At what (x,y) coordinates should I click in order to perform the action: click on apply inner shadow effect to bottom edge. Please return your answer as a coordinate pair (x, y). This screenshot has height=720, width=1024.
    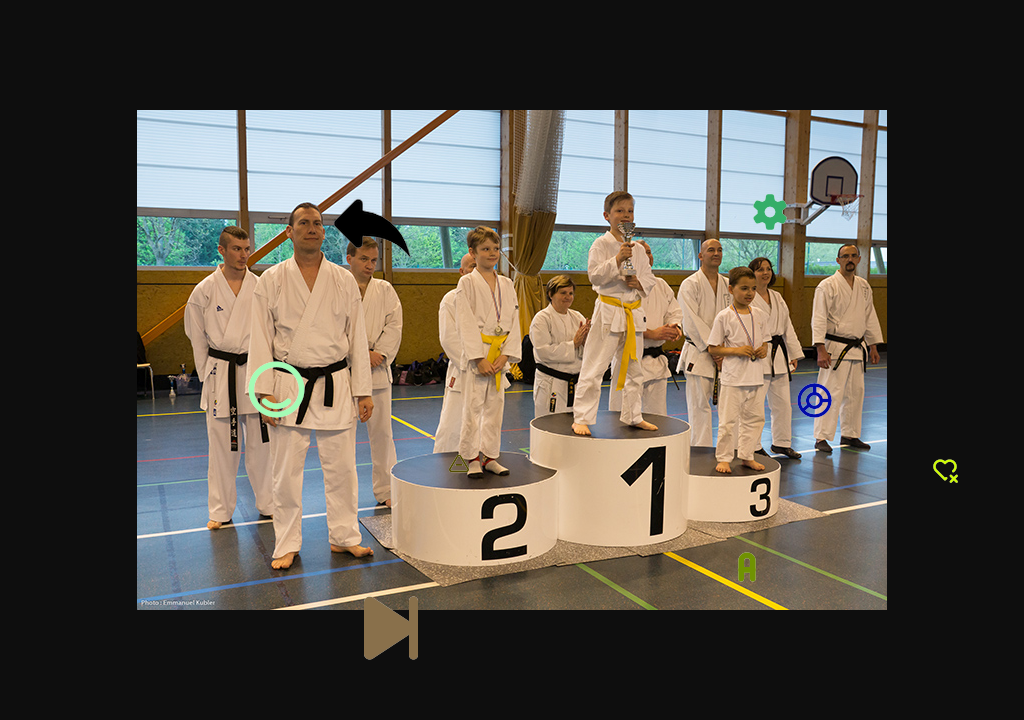
    Looking at the image, I should click on (276, 389).